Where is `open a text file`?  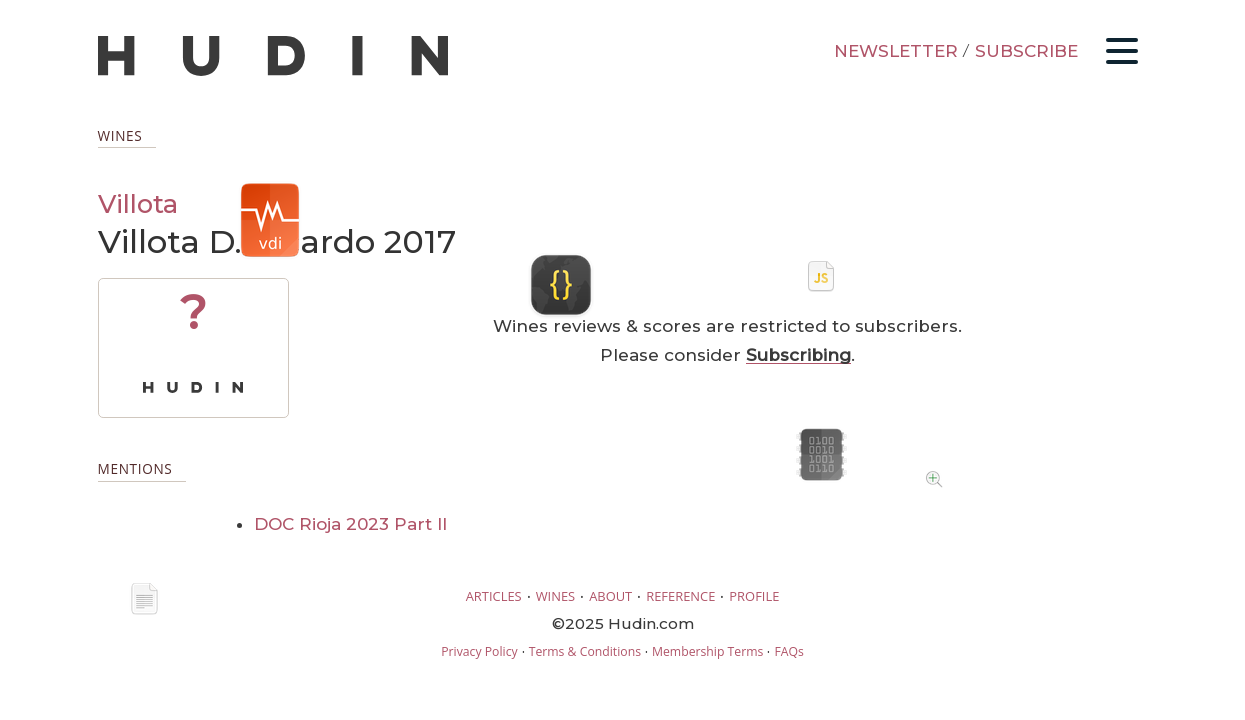 open a text file is located at coordinates (144, 598).